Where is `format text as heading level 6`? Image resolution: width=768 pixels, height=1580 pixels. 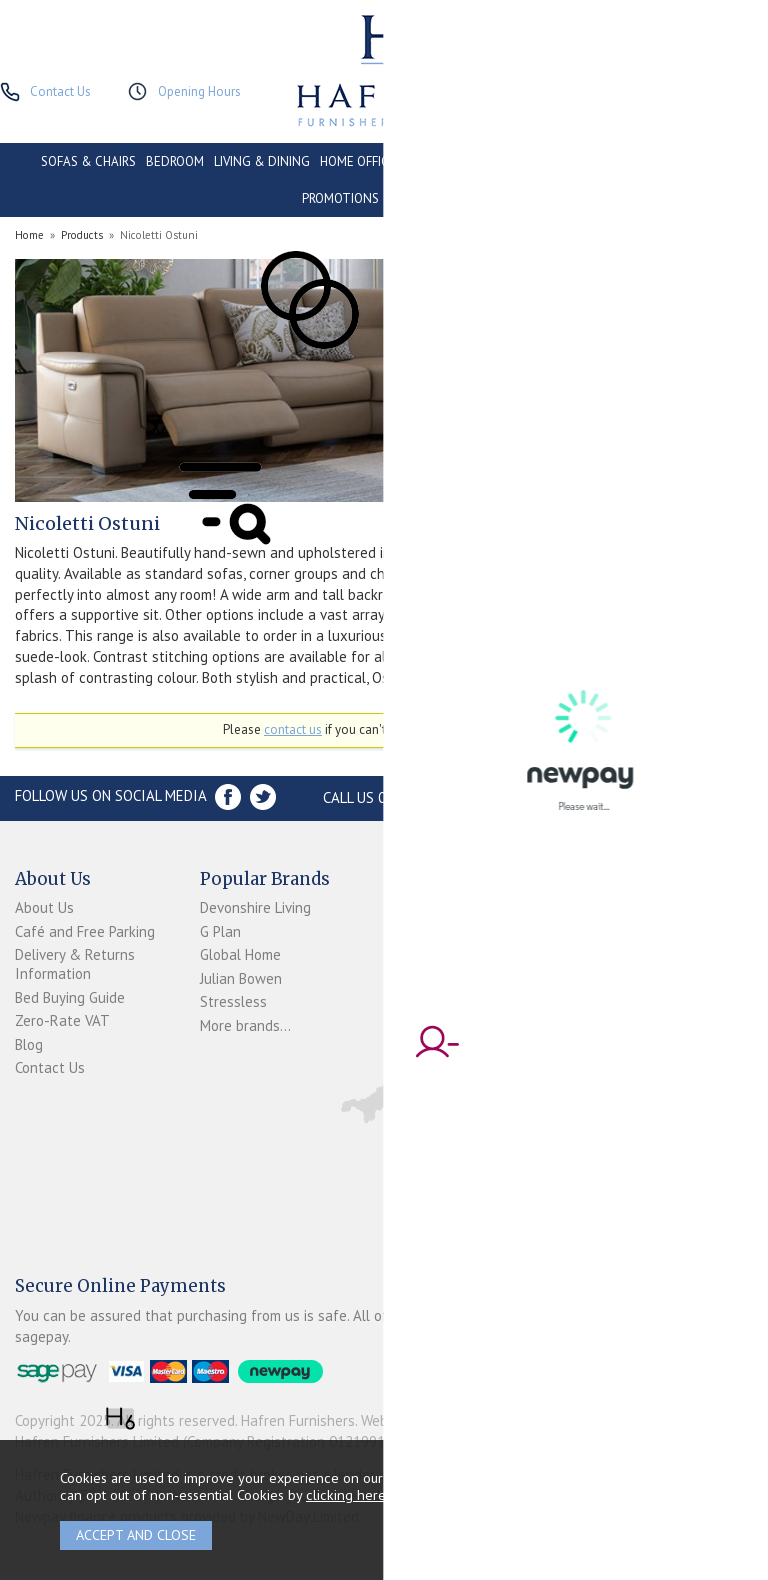 format text as heading level 6 is located at coordinates (119, 1418).